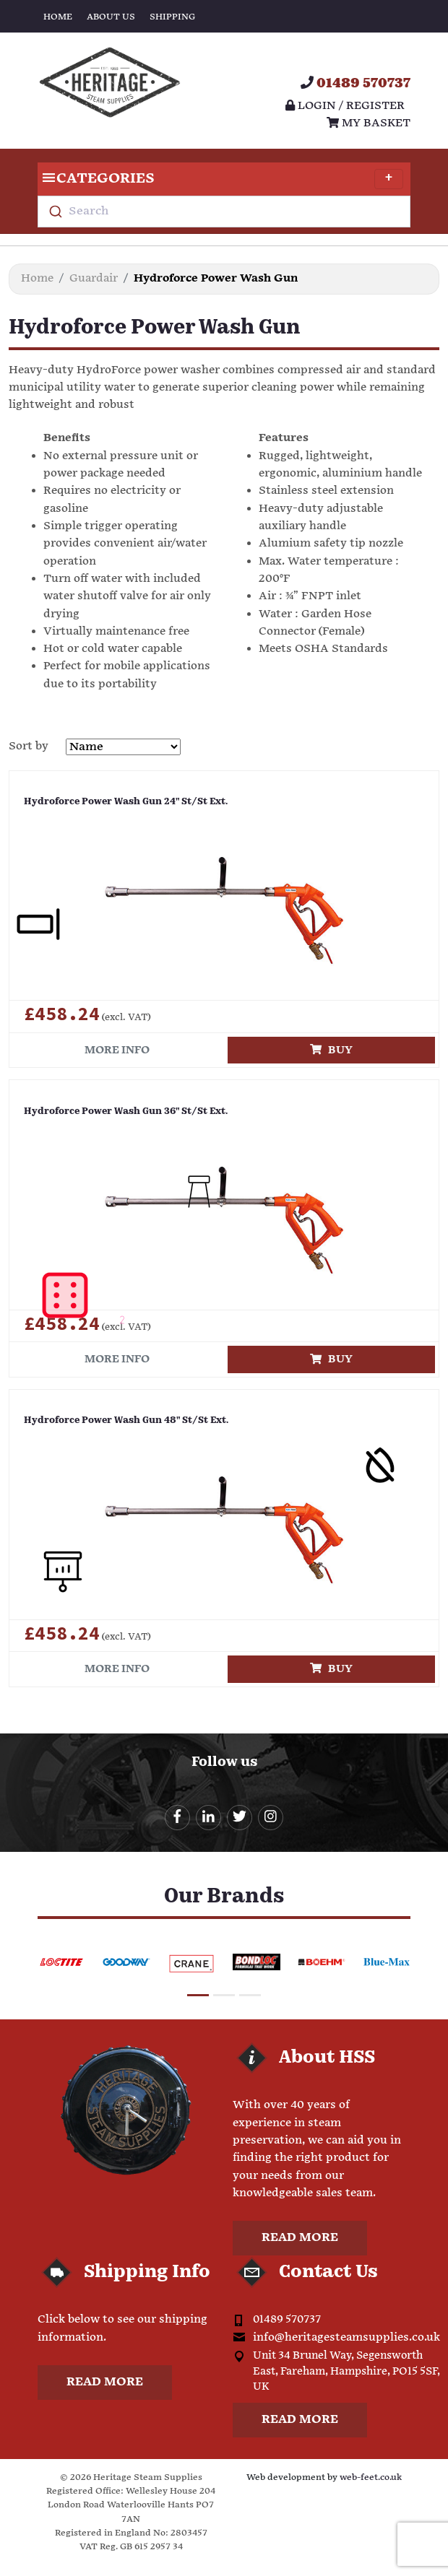 The width and height of the screenshot is (448, 2576). I want to click on disable water or liquid detection, so click(380, 1466).